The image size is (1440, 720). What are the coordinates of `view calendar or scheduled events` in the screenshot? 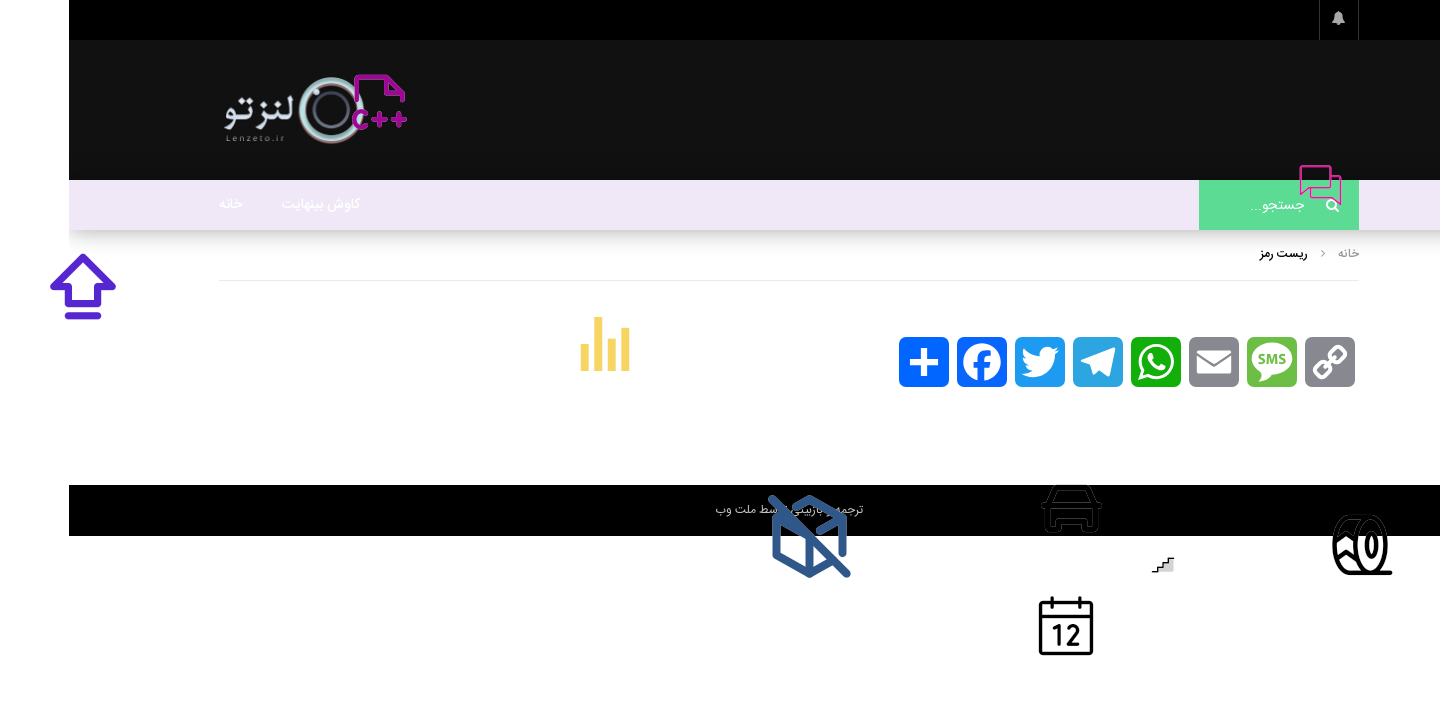 It's located at (1066, 628).